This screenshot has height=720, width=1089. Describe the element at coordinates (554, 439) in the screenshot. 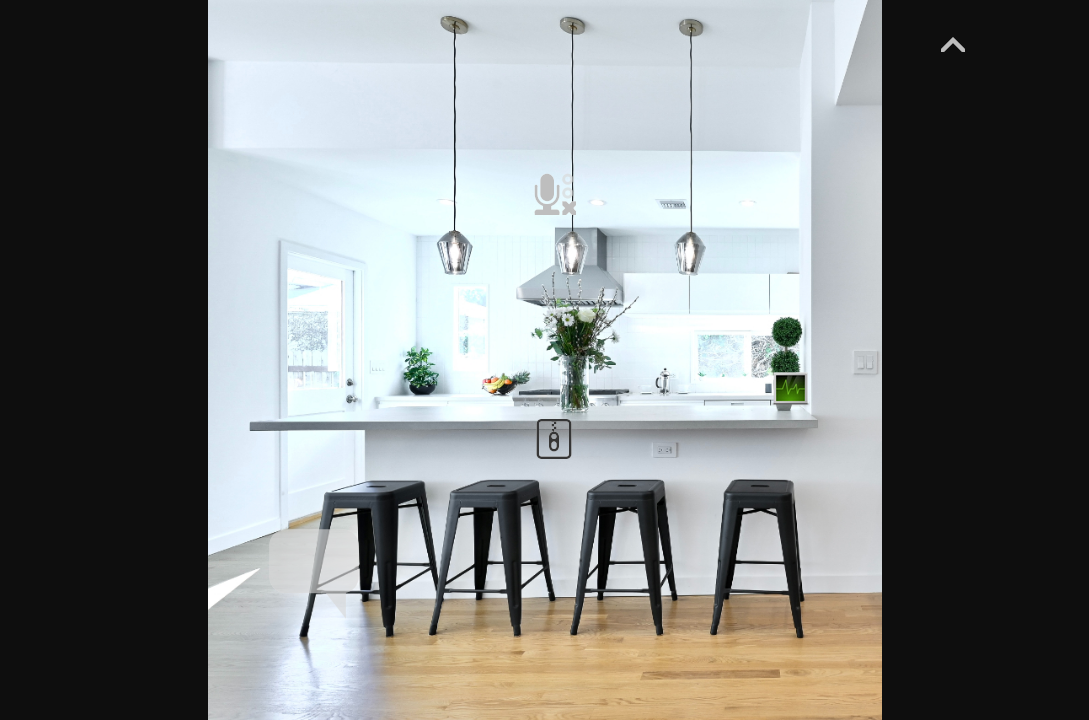

I see `open archive or compressed file manager` at that location.